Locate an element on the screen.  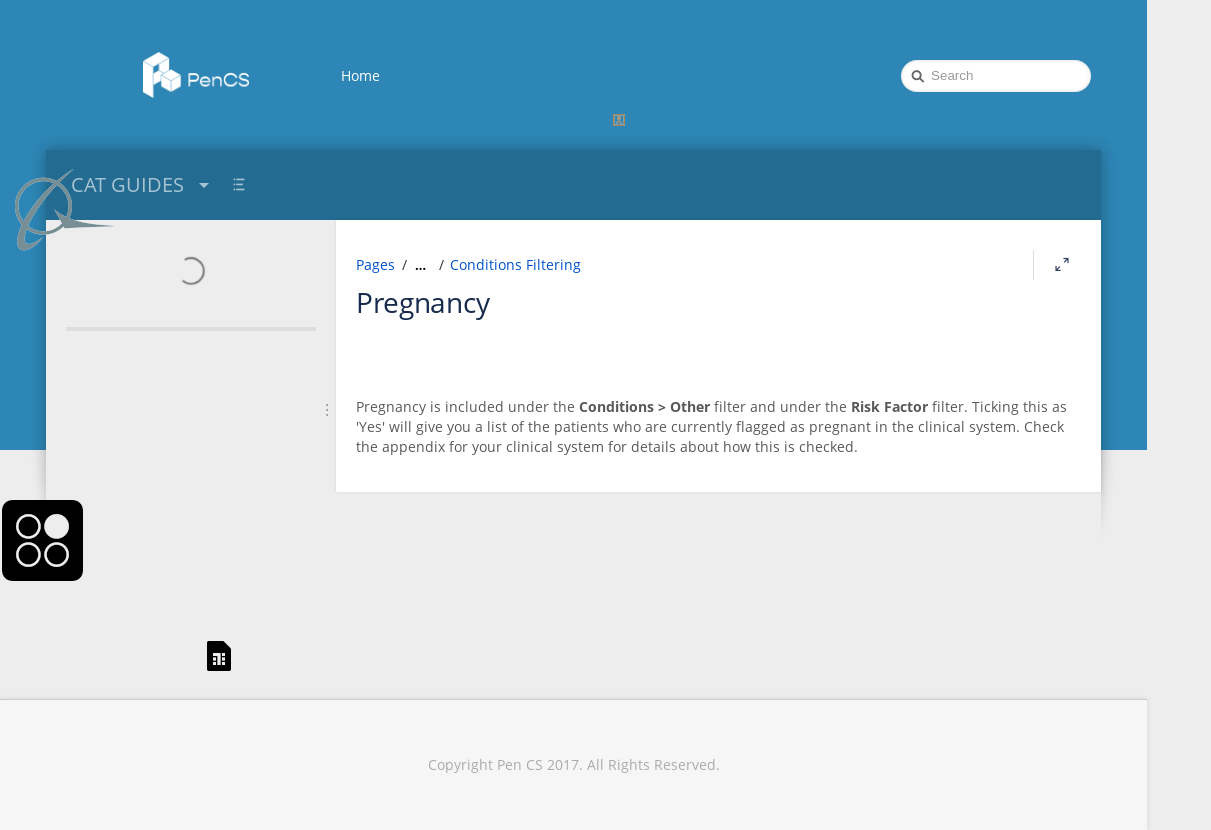
view account profile is located at coordinates (619, 120).